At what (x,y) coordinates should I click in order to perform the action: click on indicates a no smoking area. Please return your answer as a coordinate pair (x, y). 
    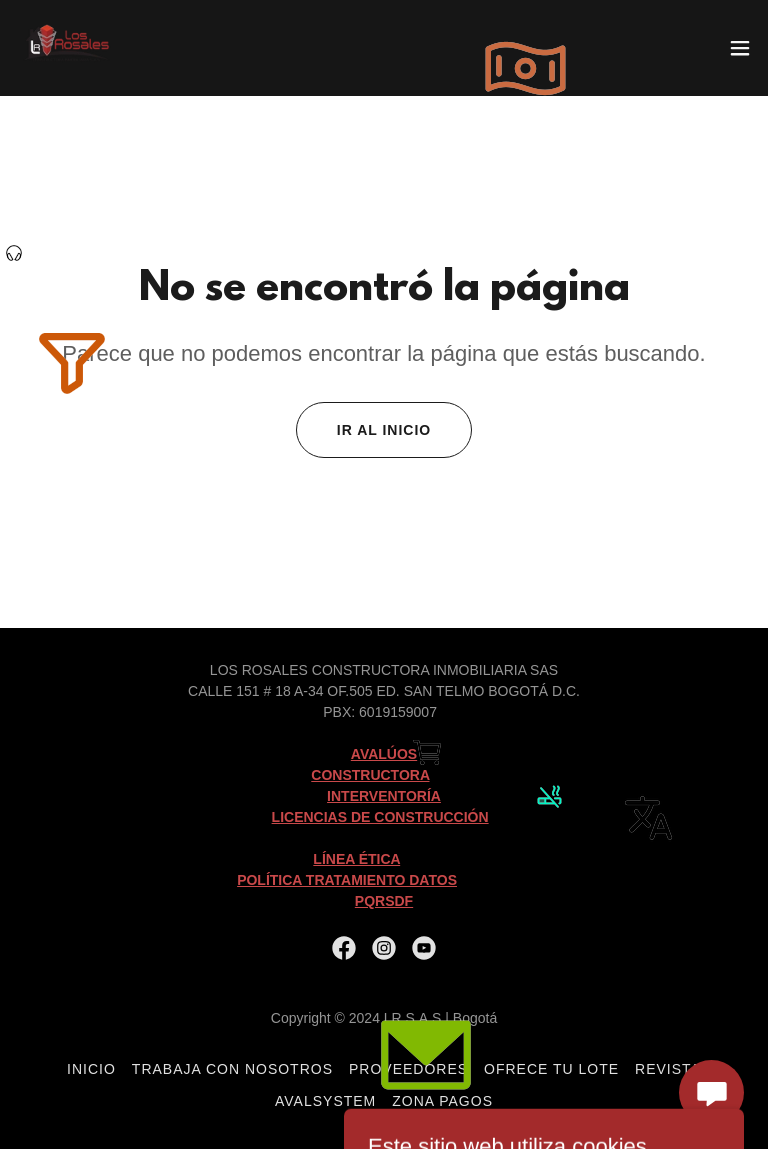
    Looking at the image, I should click on (549, 797).